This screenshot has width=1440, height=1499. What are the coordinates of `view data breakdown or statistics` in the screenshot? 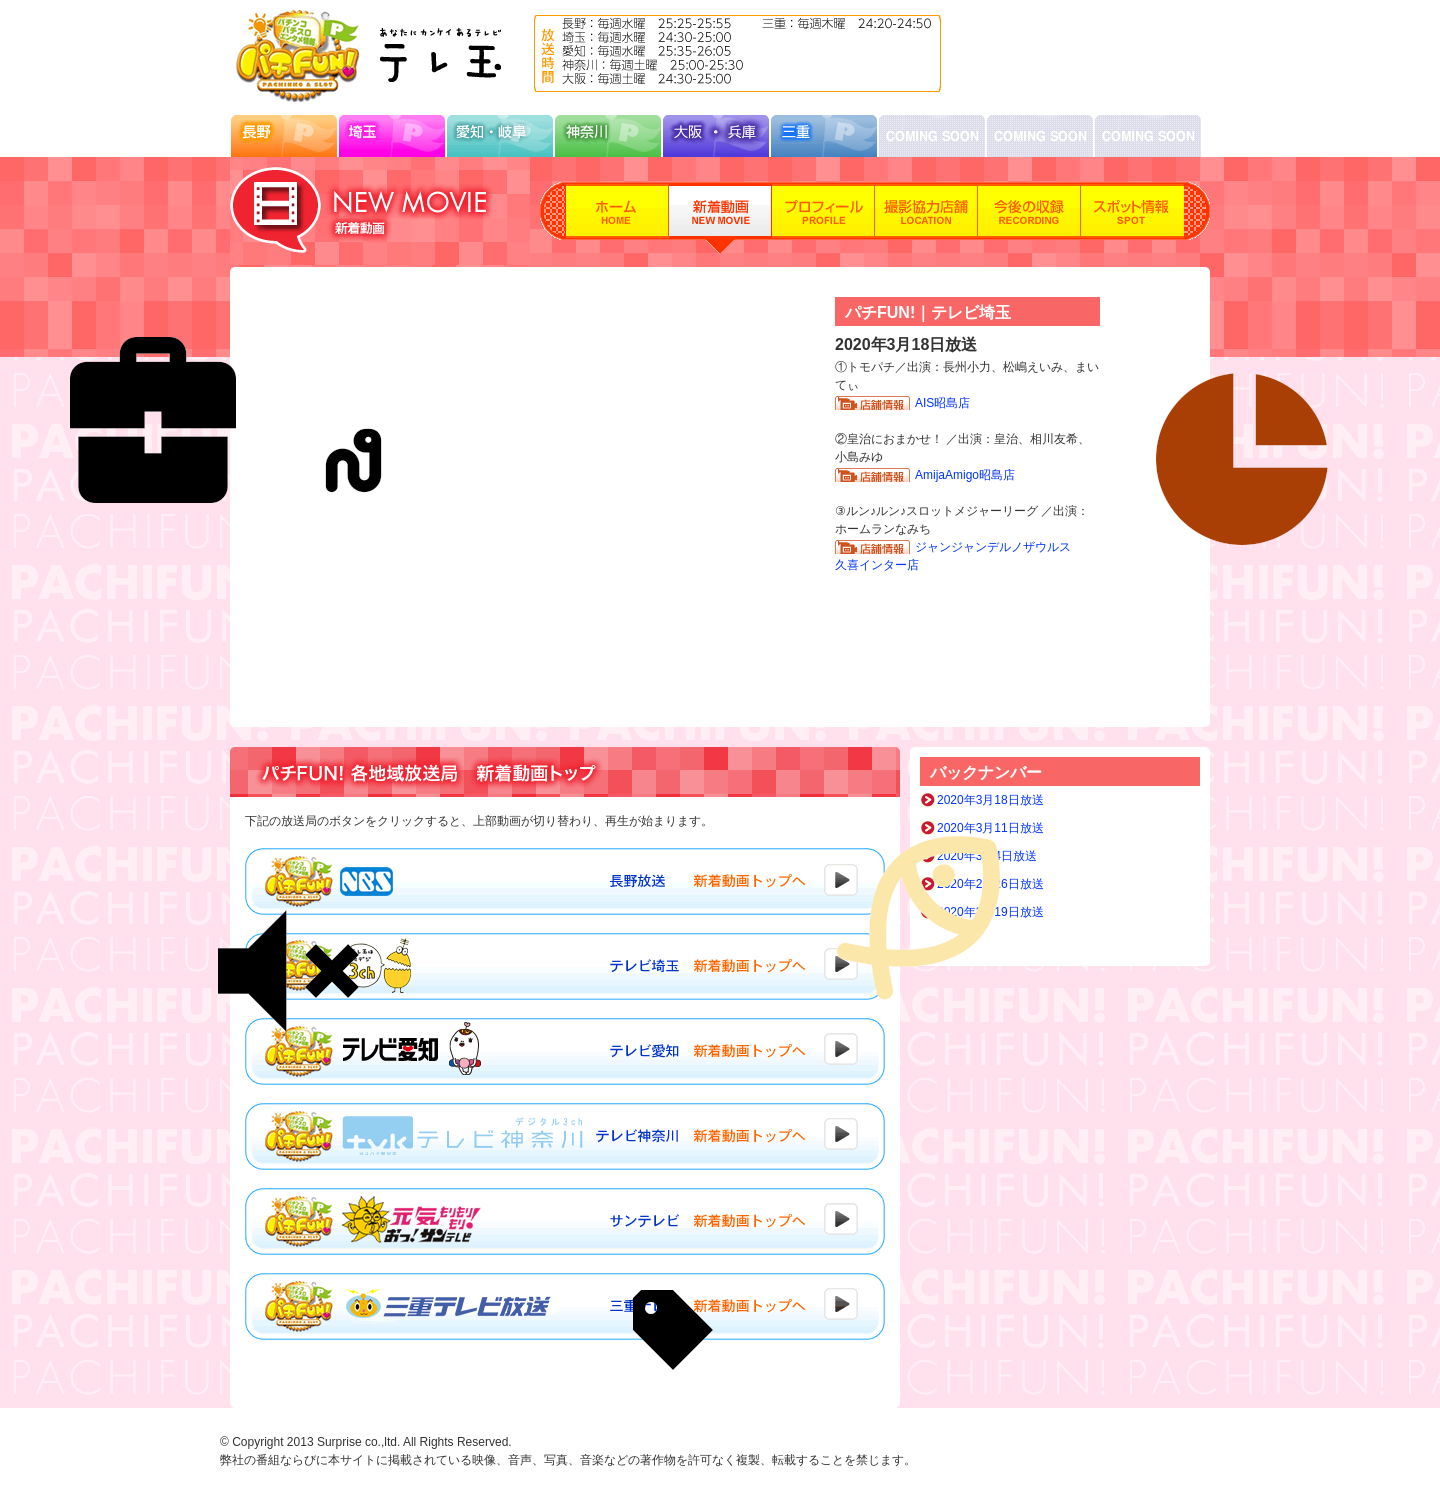 It's located at (1242, 459).